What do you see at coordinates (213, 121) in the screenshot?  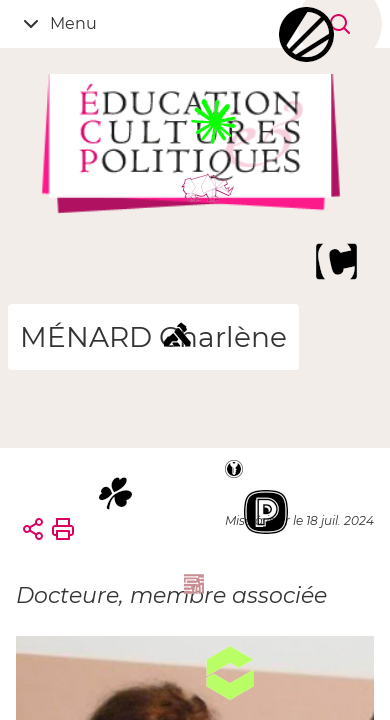 I see `open the Claude AI assistant app` at bounding box center [213, 121].